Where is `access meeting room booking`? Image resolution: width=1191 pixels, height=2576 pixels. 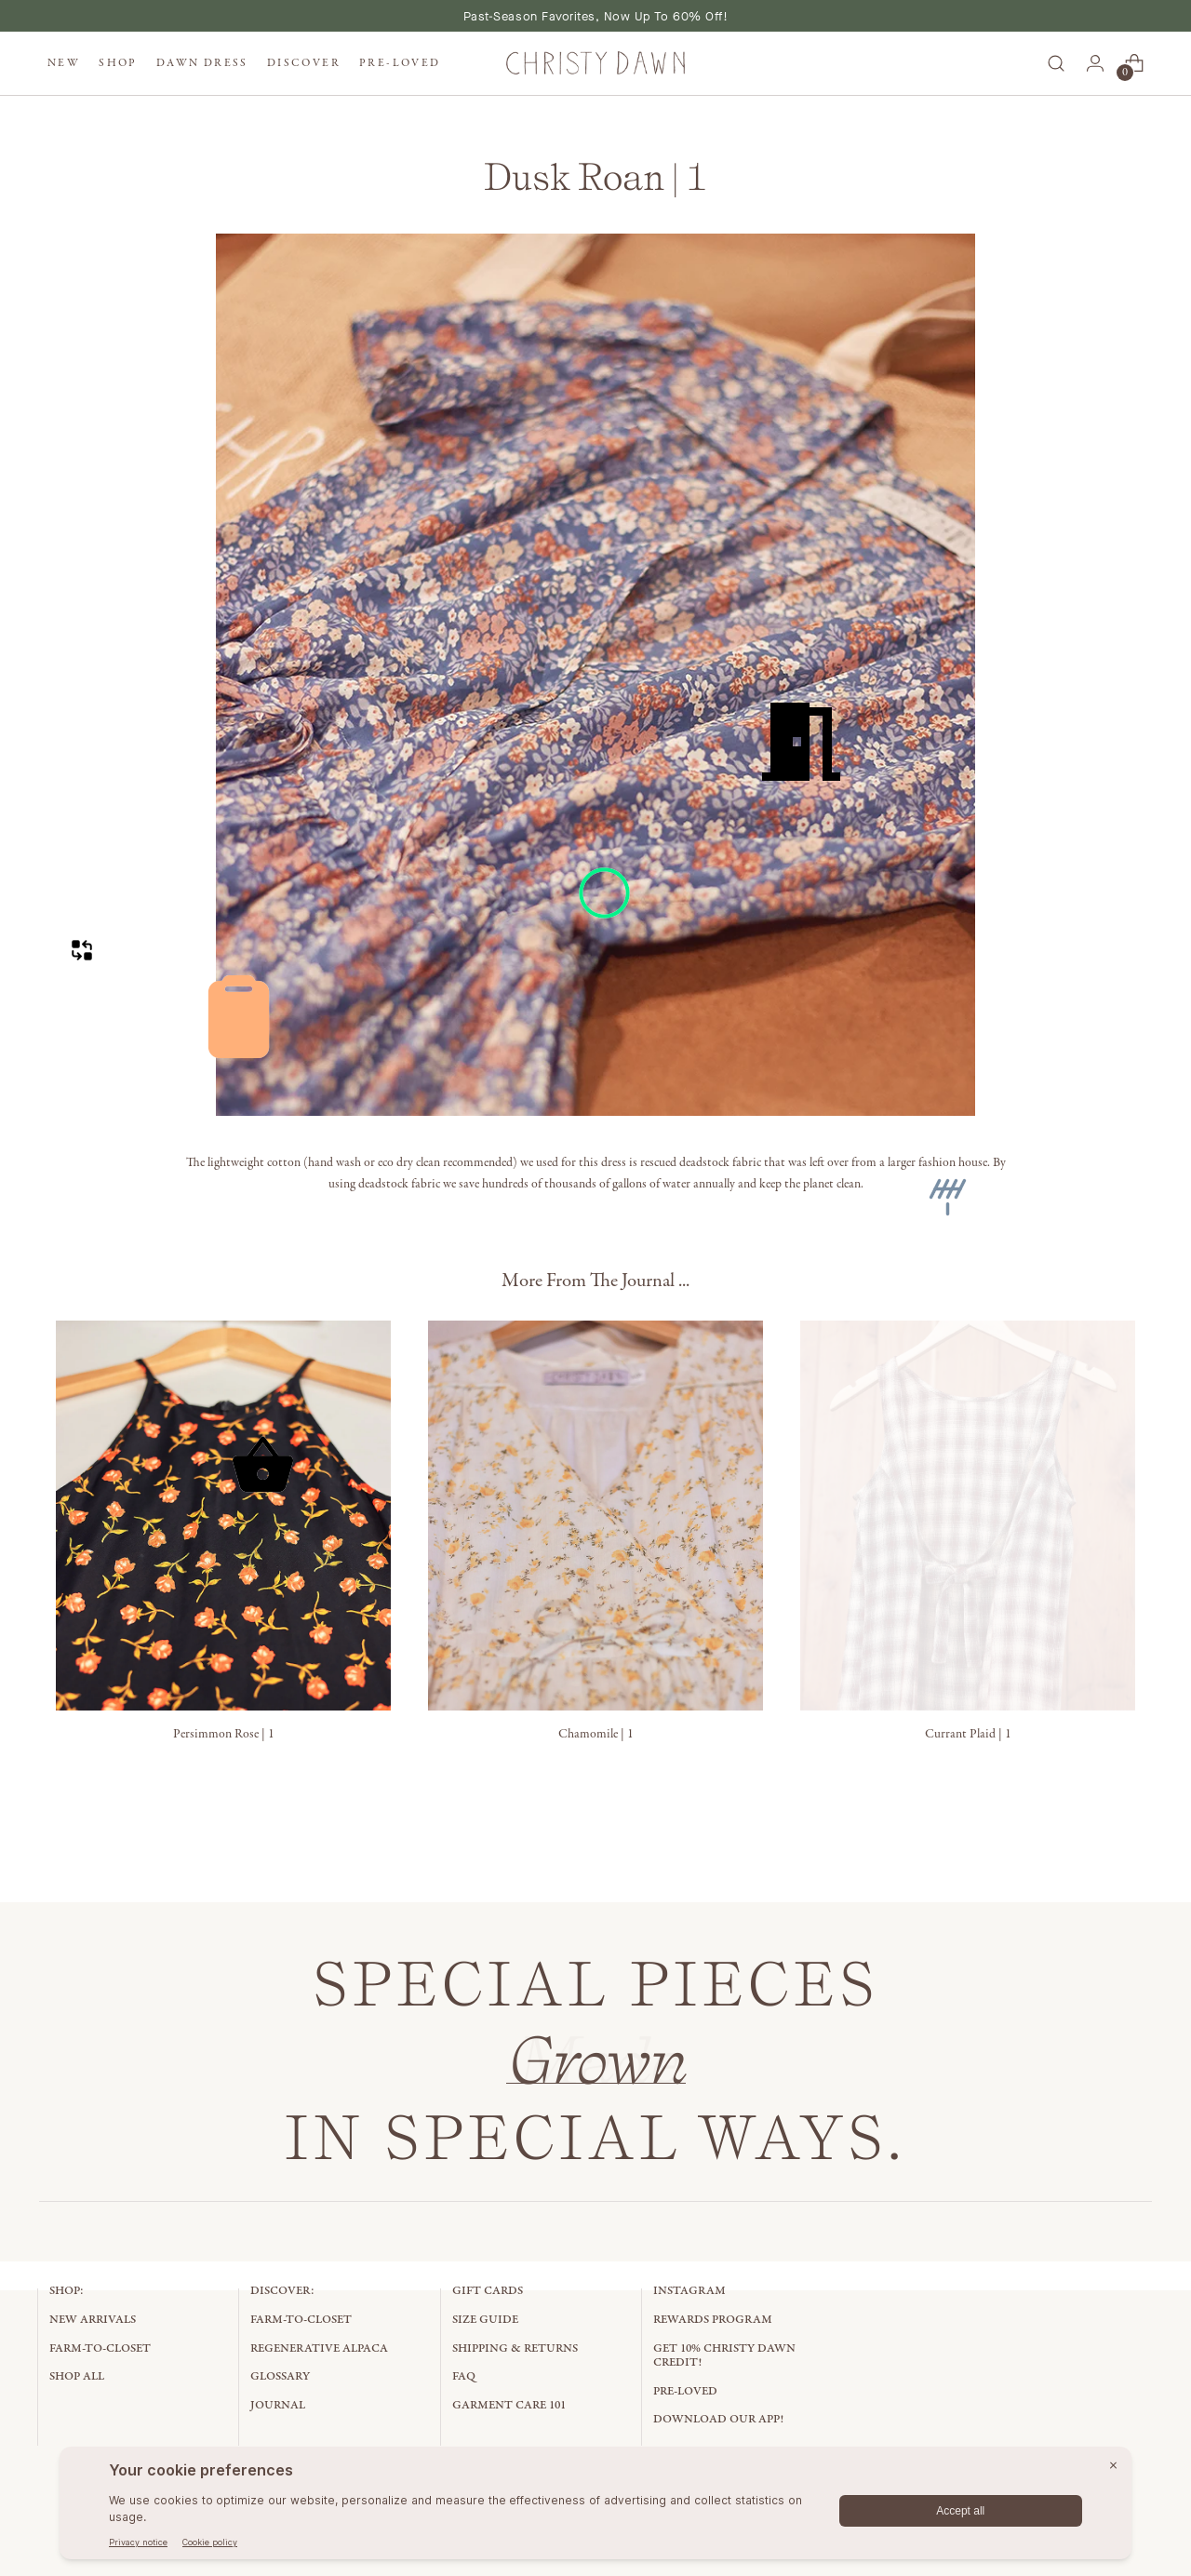 access meeting room booking is located at coordinates (801, 742).